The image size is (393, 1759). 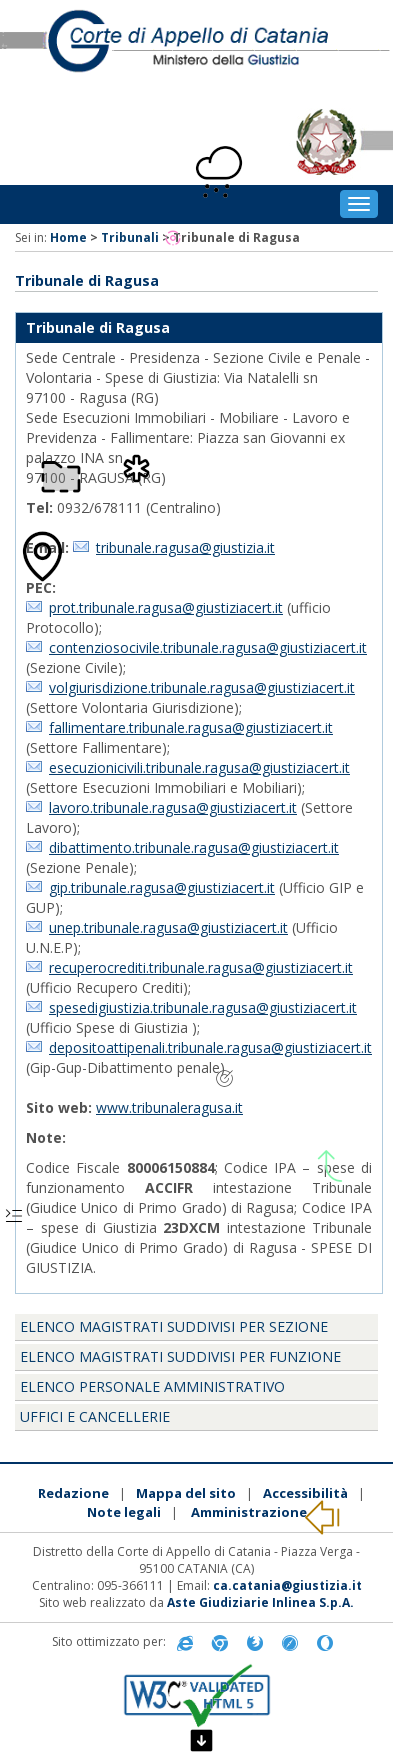 I want to click on view or set a location on the map, so click(x=42, y=556).